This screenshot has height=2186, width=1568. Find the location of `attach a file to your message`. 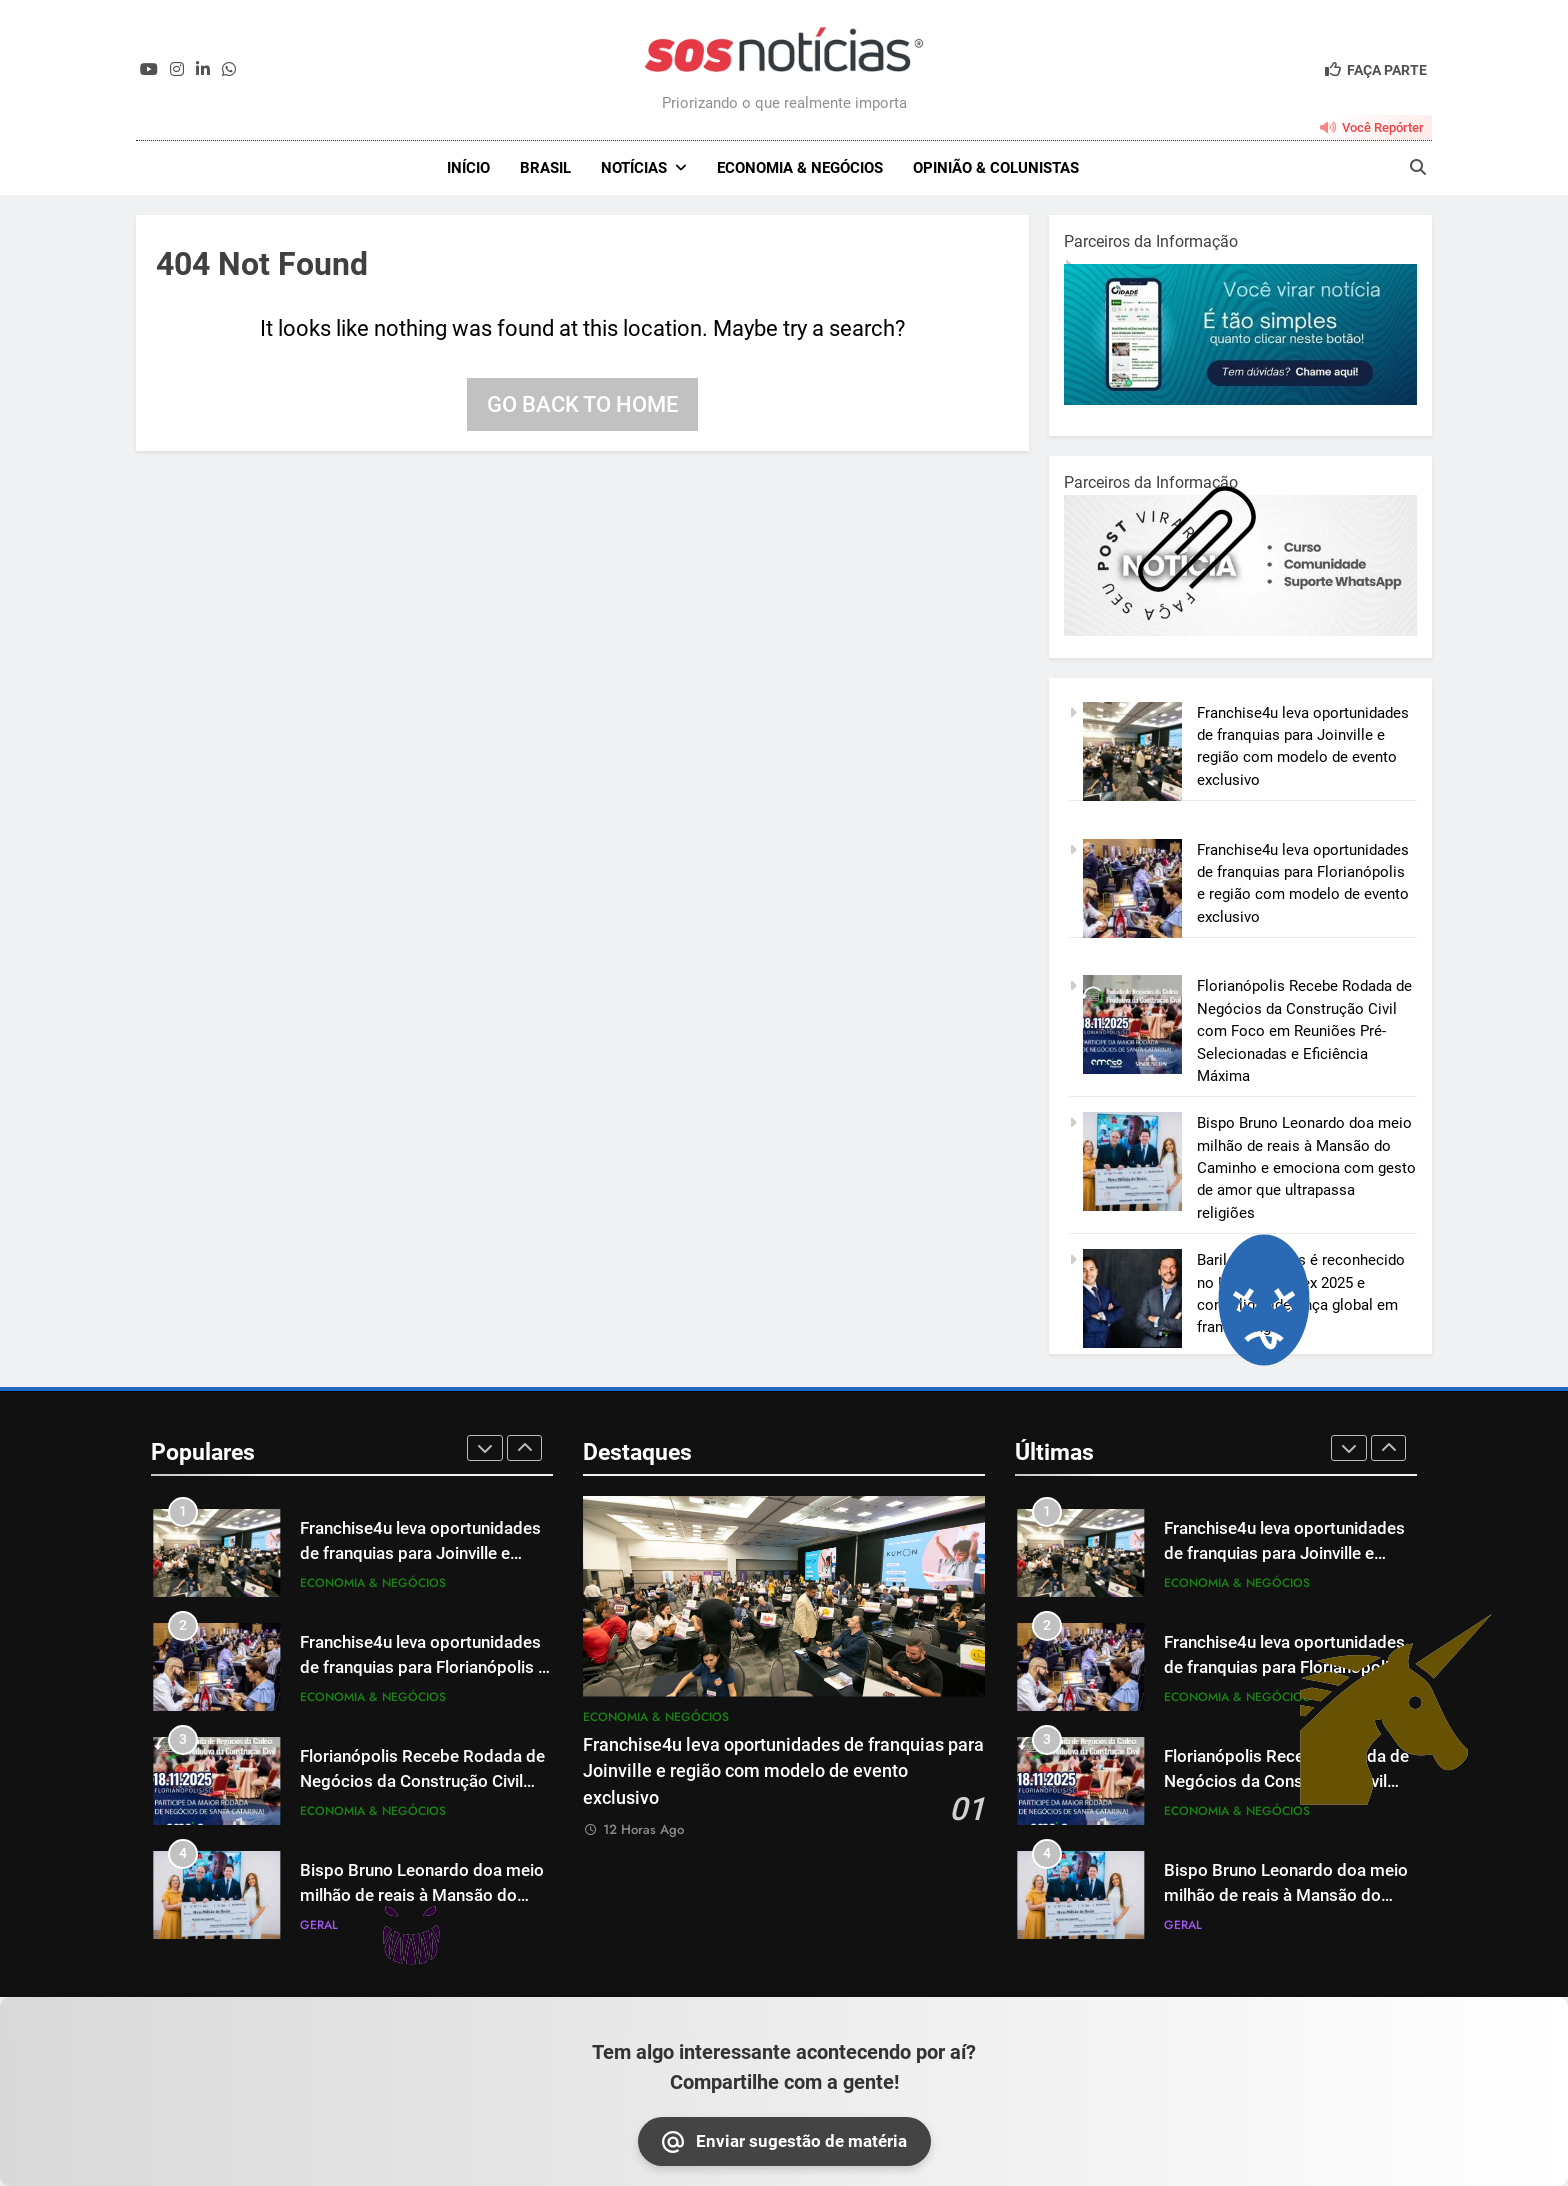

attach a file to your message is located at coordinates (1197, 539).